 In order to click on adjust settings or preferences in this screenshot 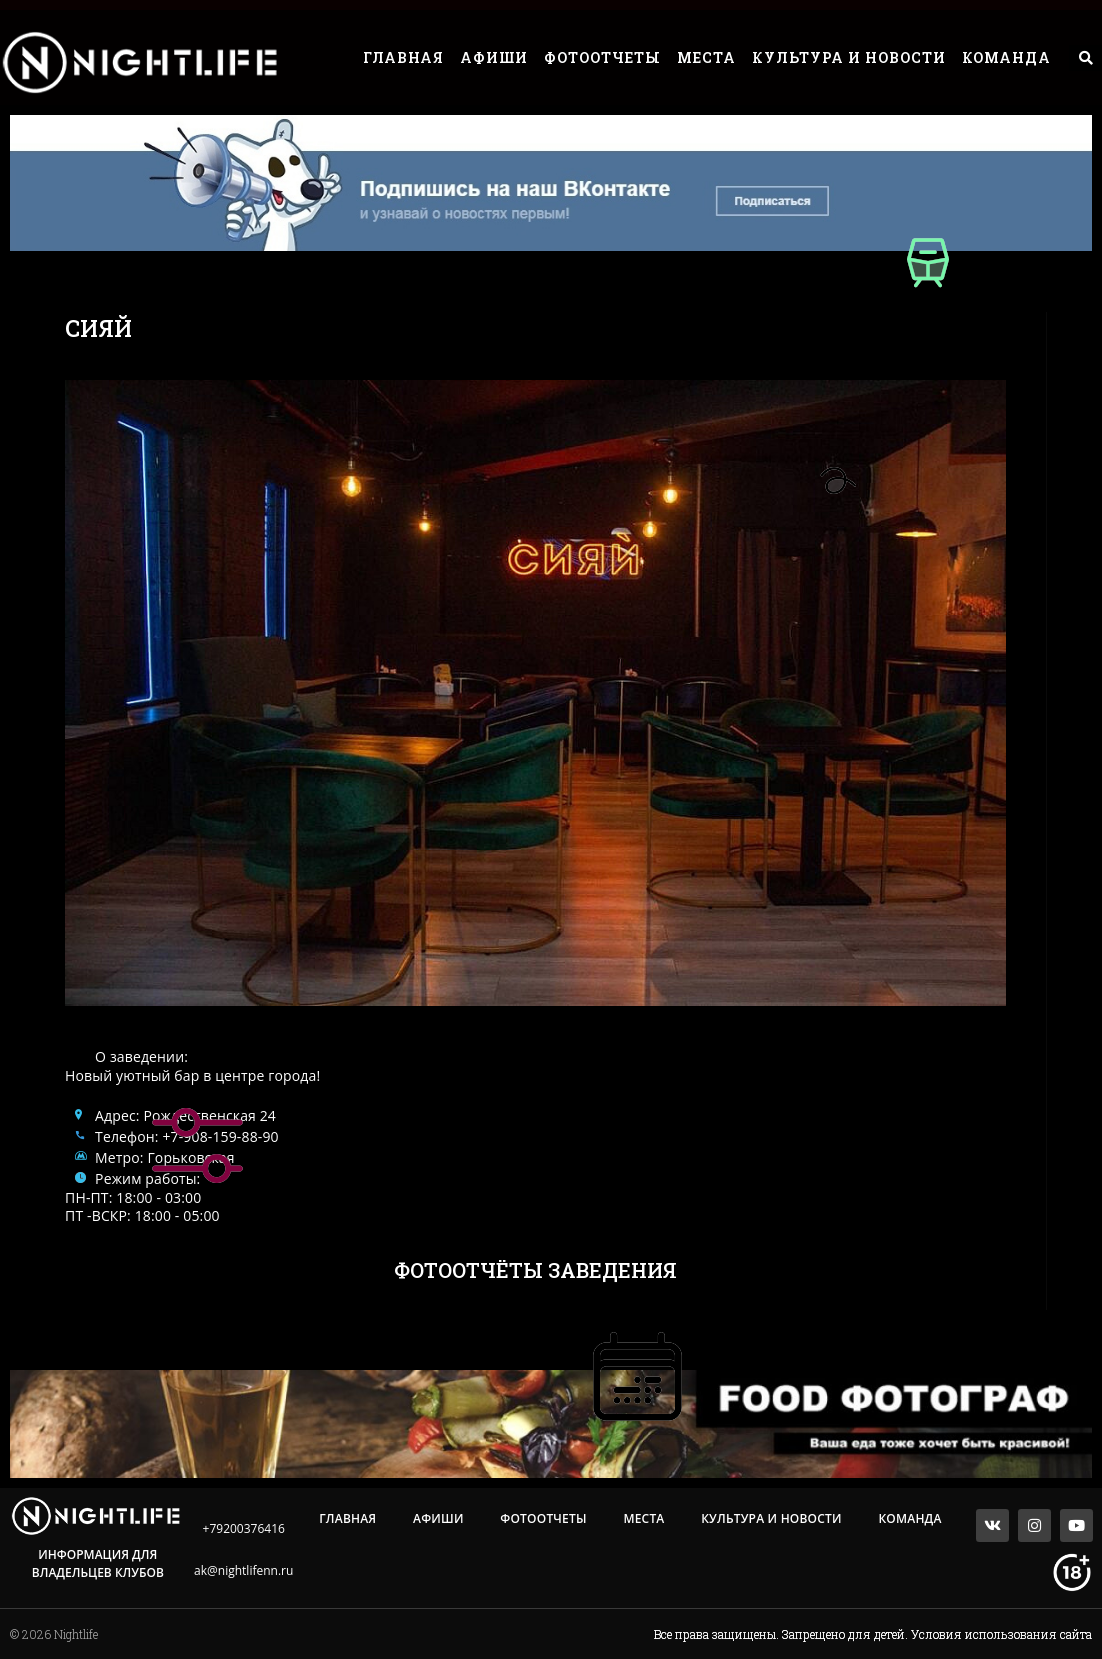, I will do `click(197, 1145)`.